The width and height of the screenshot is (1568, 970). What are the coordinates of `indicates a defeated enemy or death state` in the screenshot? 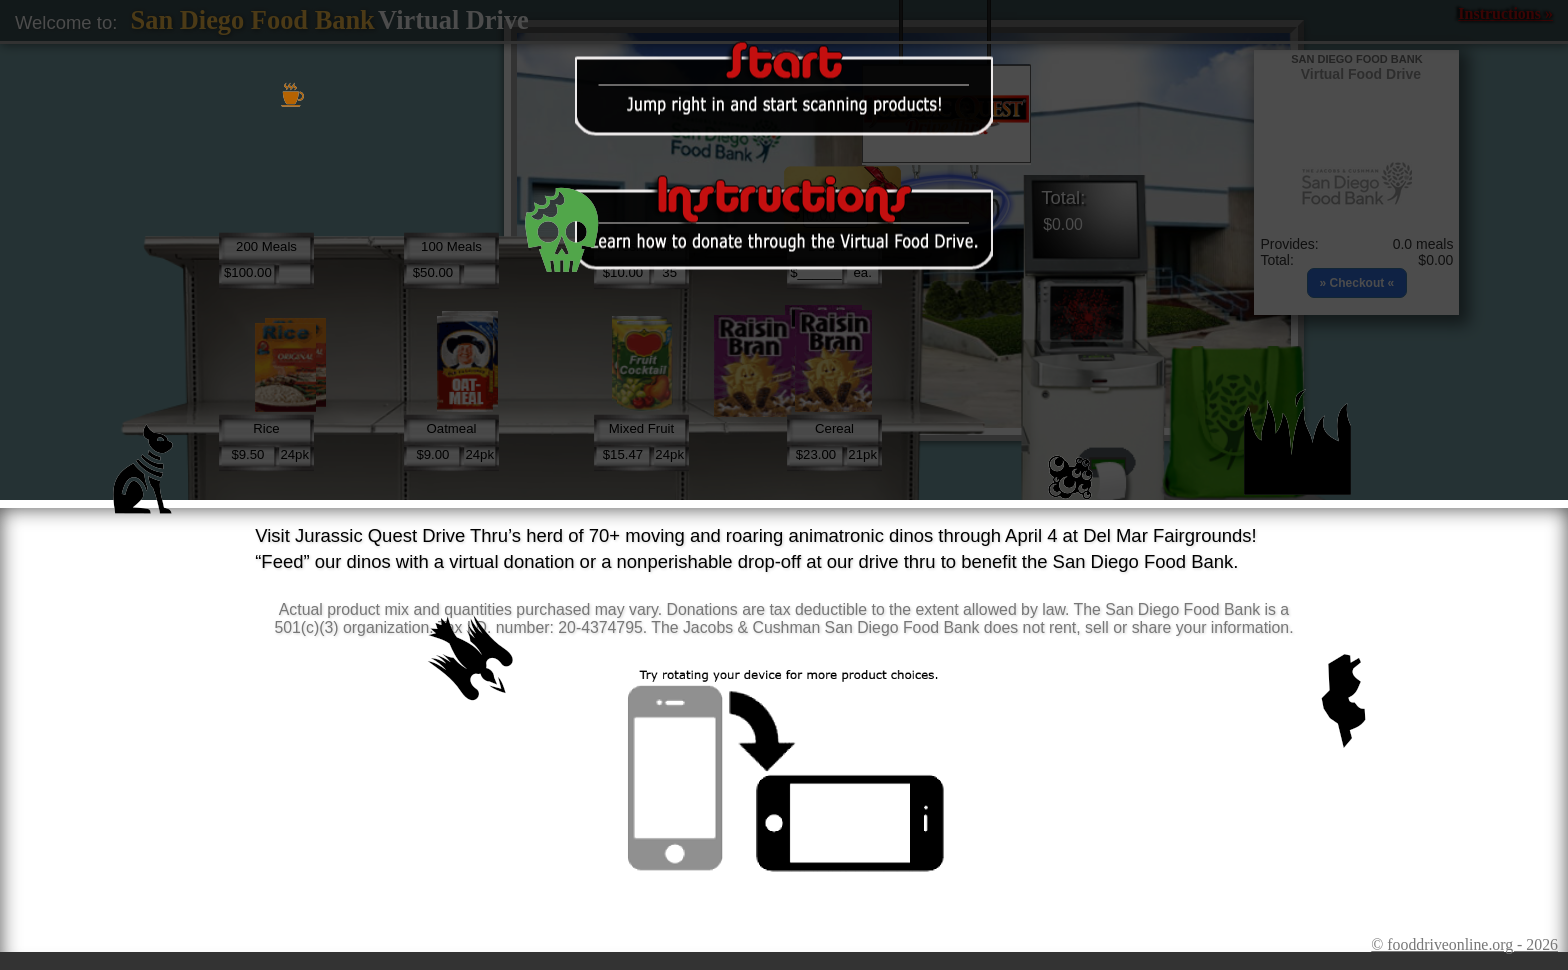 It's located at (560, 230).